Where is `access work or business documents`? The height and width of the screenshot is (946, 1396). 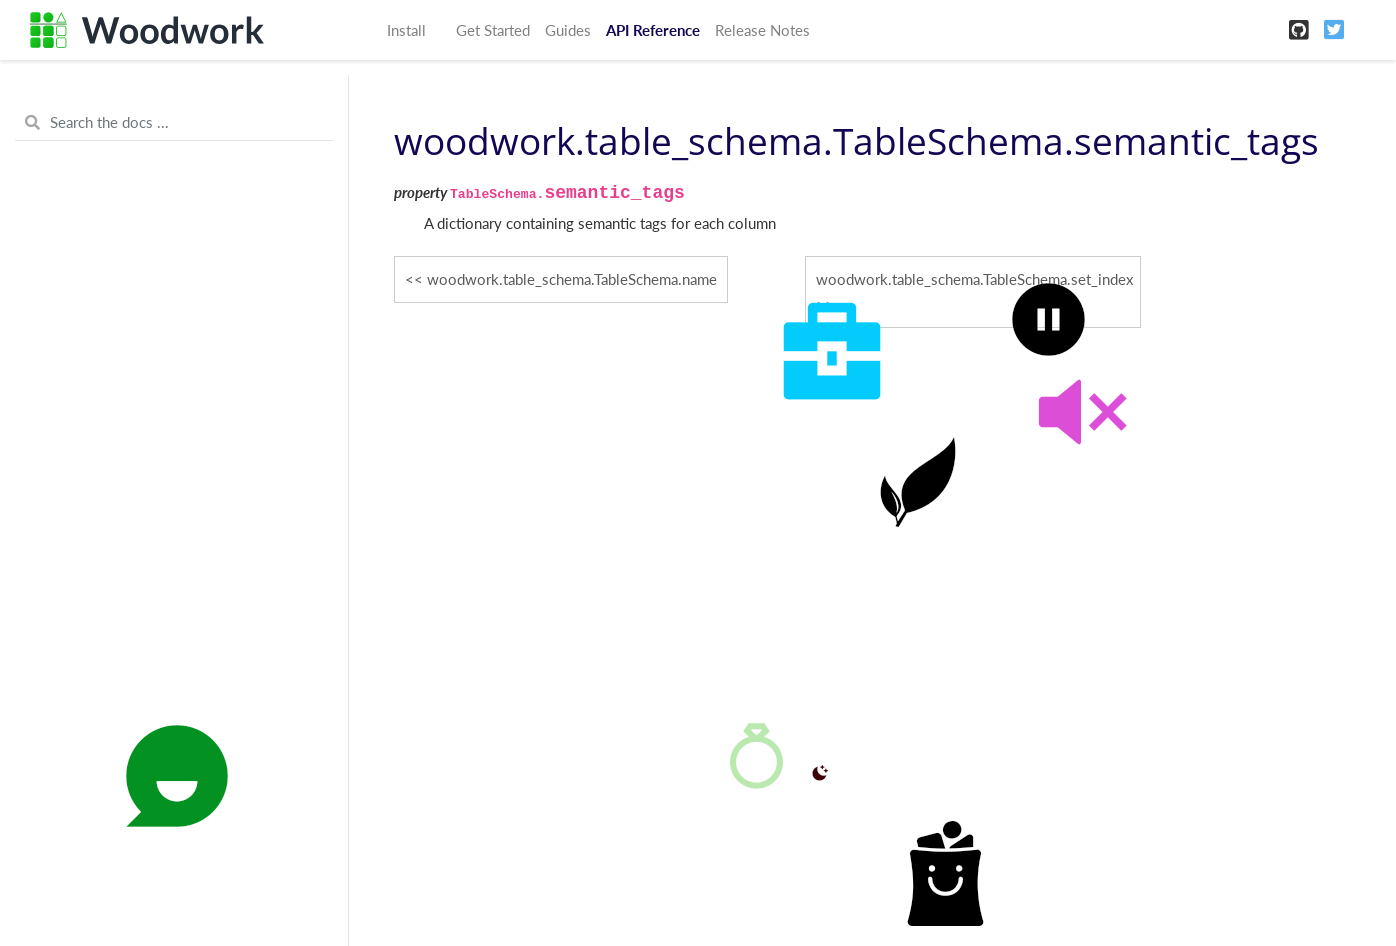
access work or business documents is located at coordinates (832, 356).